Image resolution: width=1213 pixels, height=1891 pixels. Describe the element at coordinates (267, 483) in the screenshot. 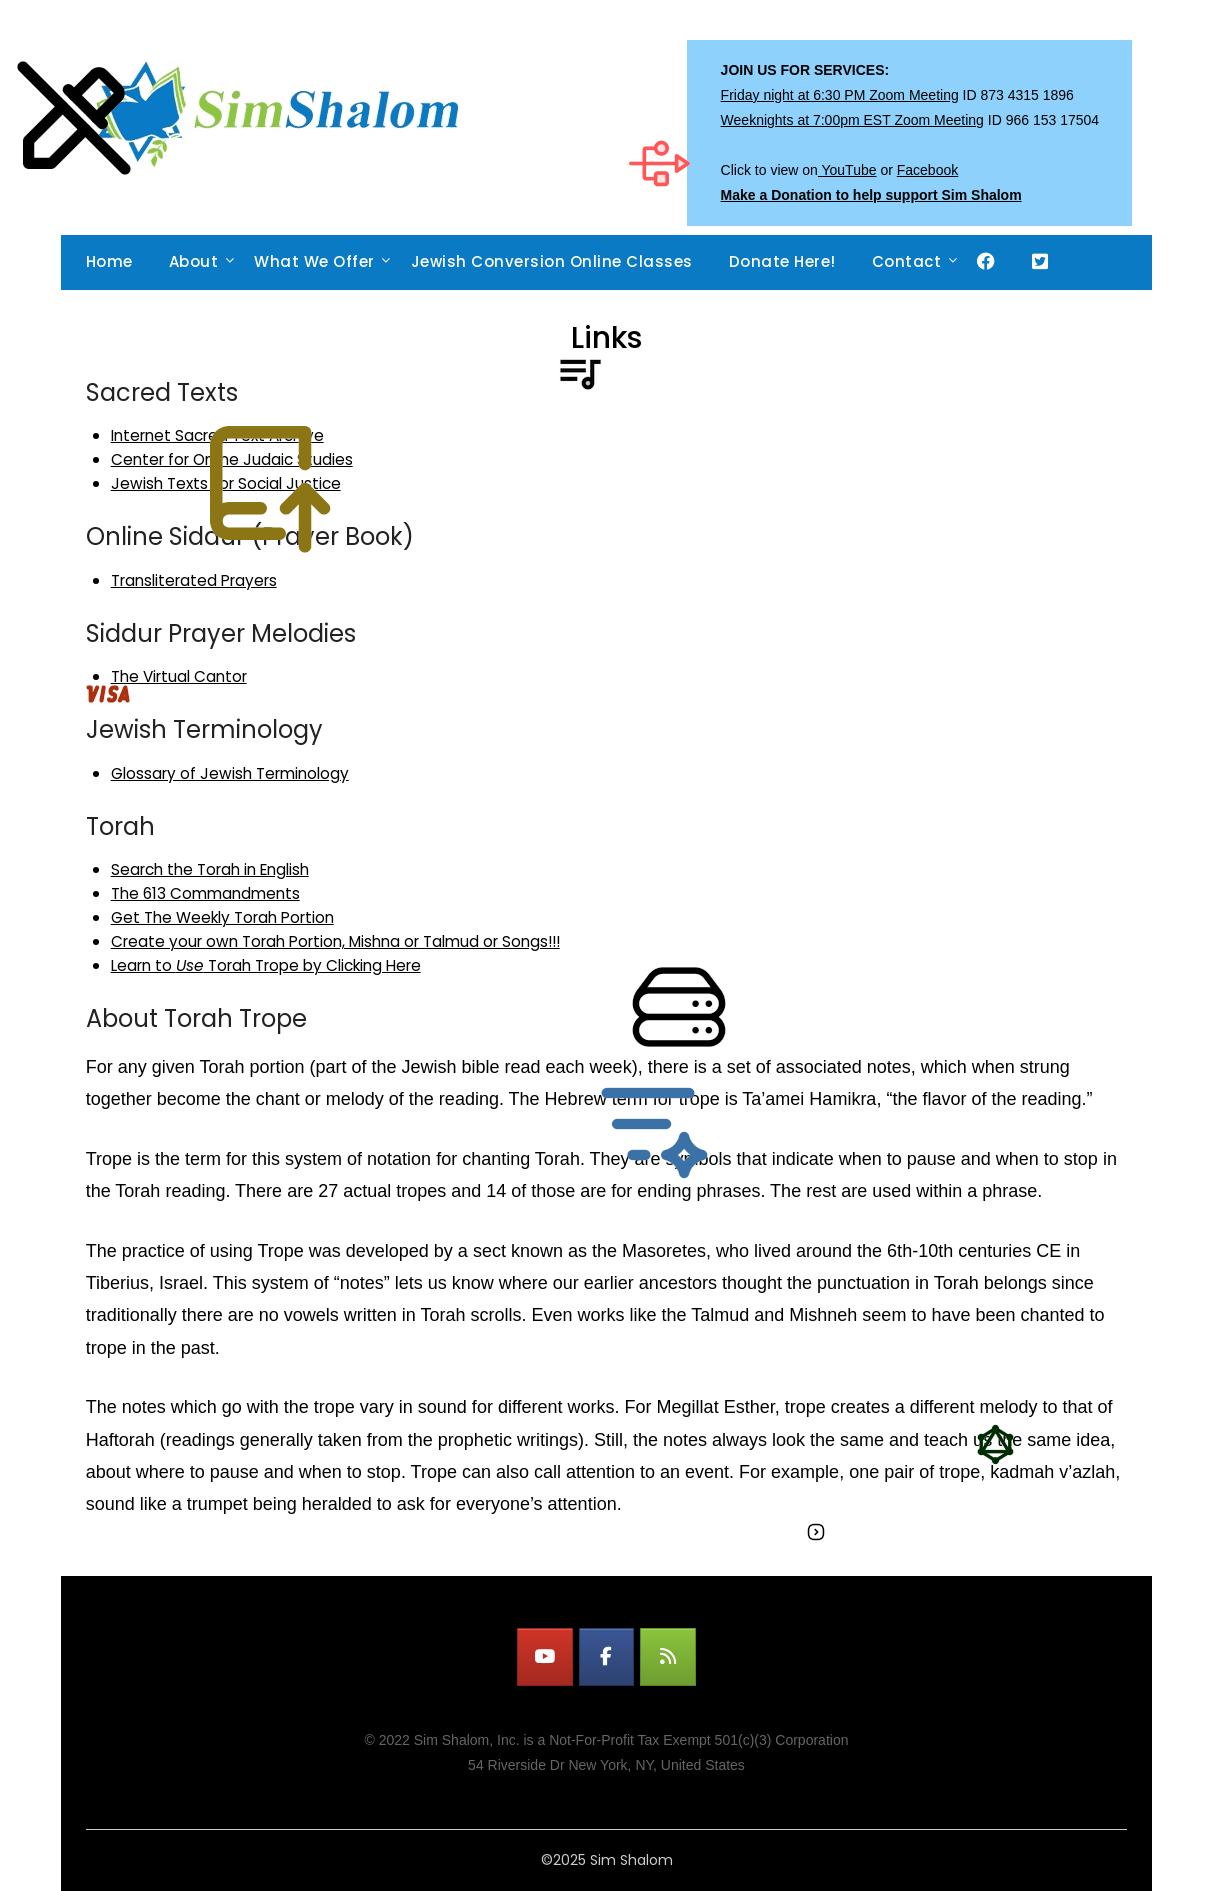

I see `upload a book or document` at that location.